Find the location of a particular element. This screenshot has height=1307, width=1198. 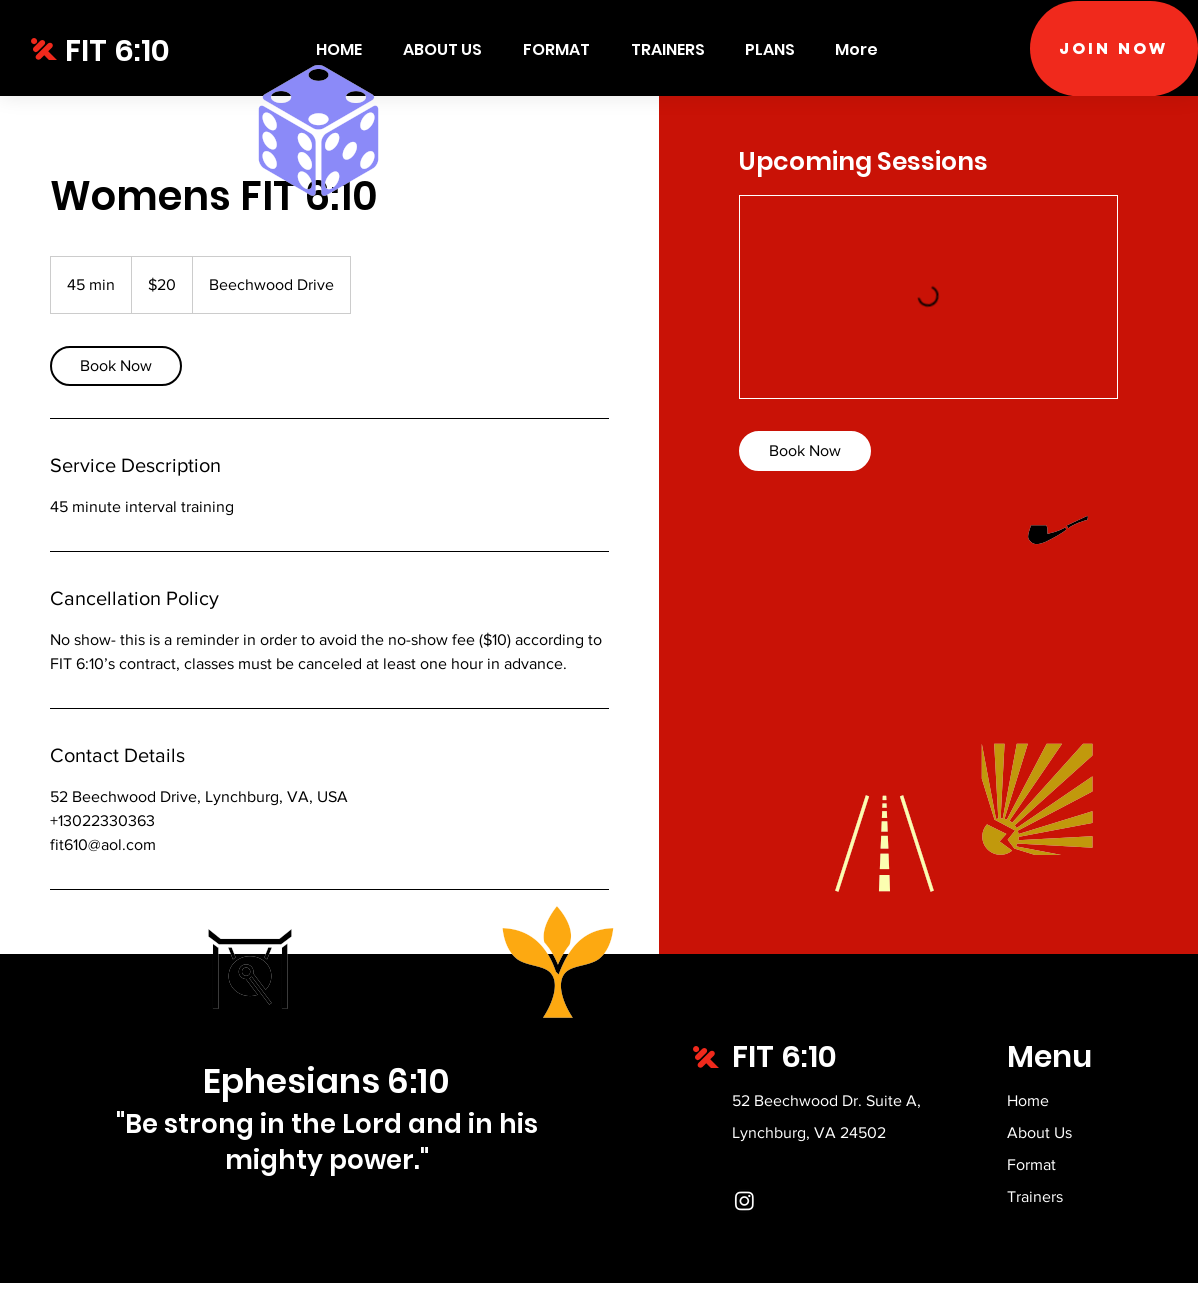

view directions or navigation options is located at coordinates (884, 843).